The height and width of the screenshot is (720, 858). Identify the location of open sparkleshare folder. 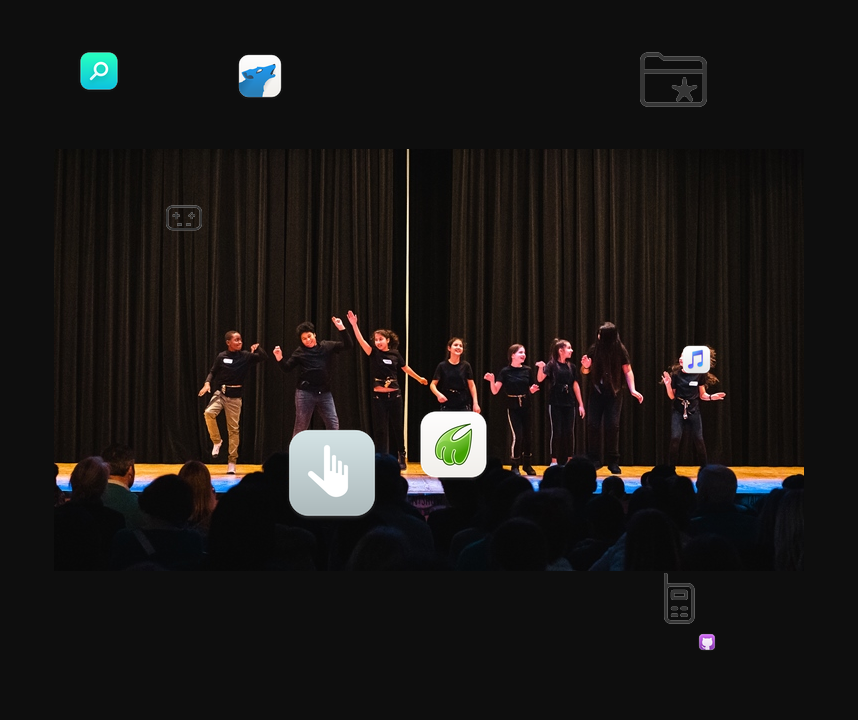
(673, 77).